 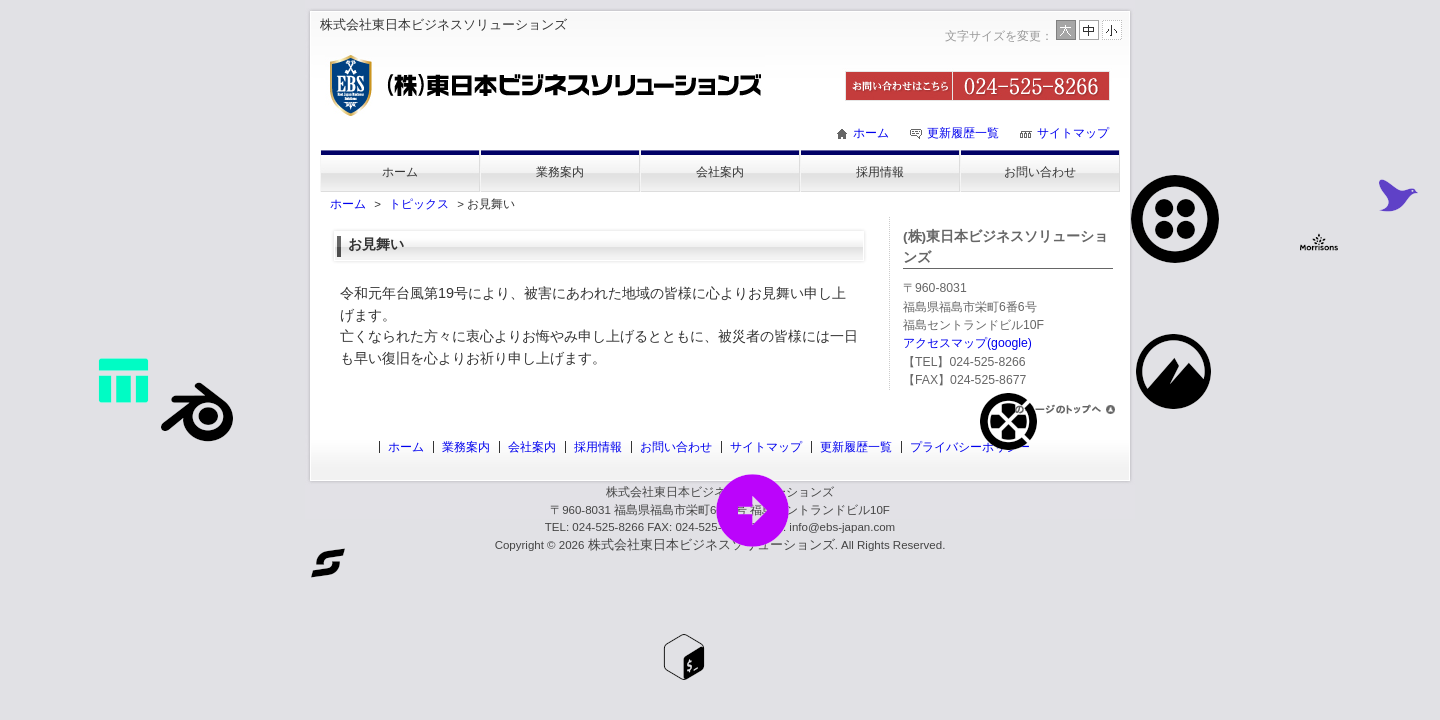 What do you see at coordinates (1173, 371) in the screenshot?
I see `cinnamon desktop environment logo` at bounding box center [1173, 371].